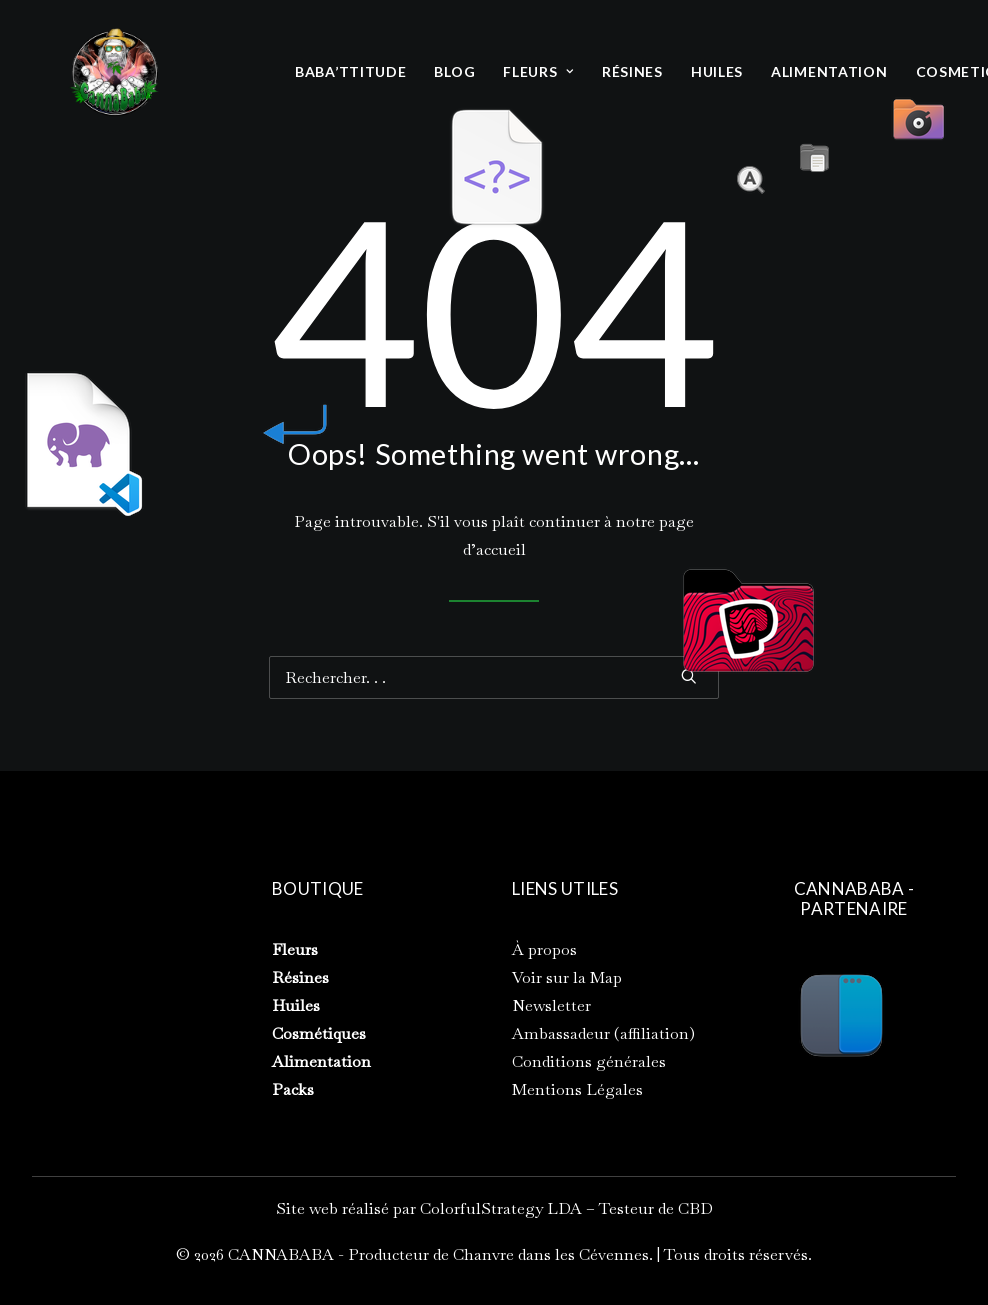 This screenshot has height=1305, width=988. I want to click on open a document from file browser, so click(814, 157).